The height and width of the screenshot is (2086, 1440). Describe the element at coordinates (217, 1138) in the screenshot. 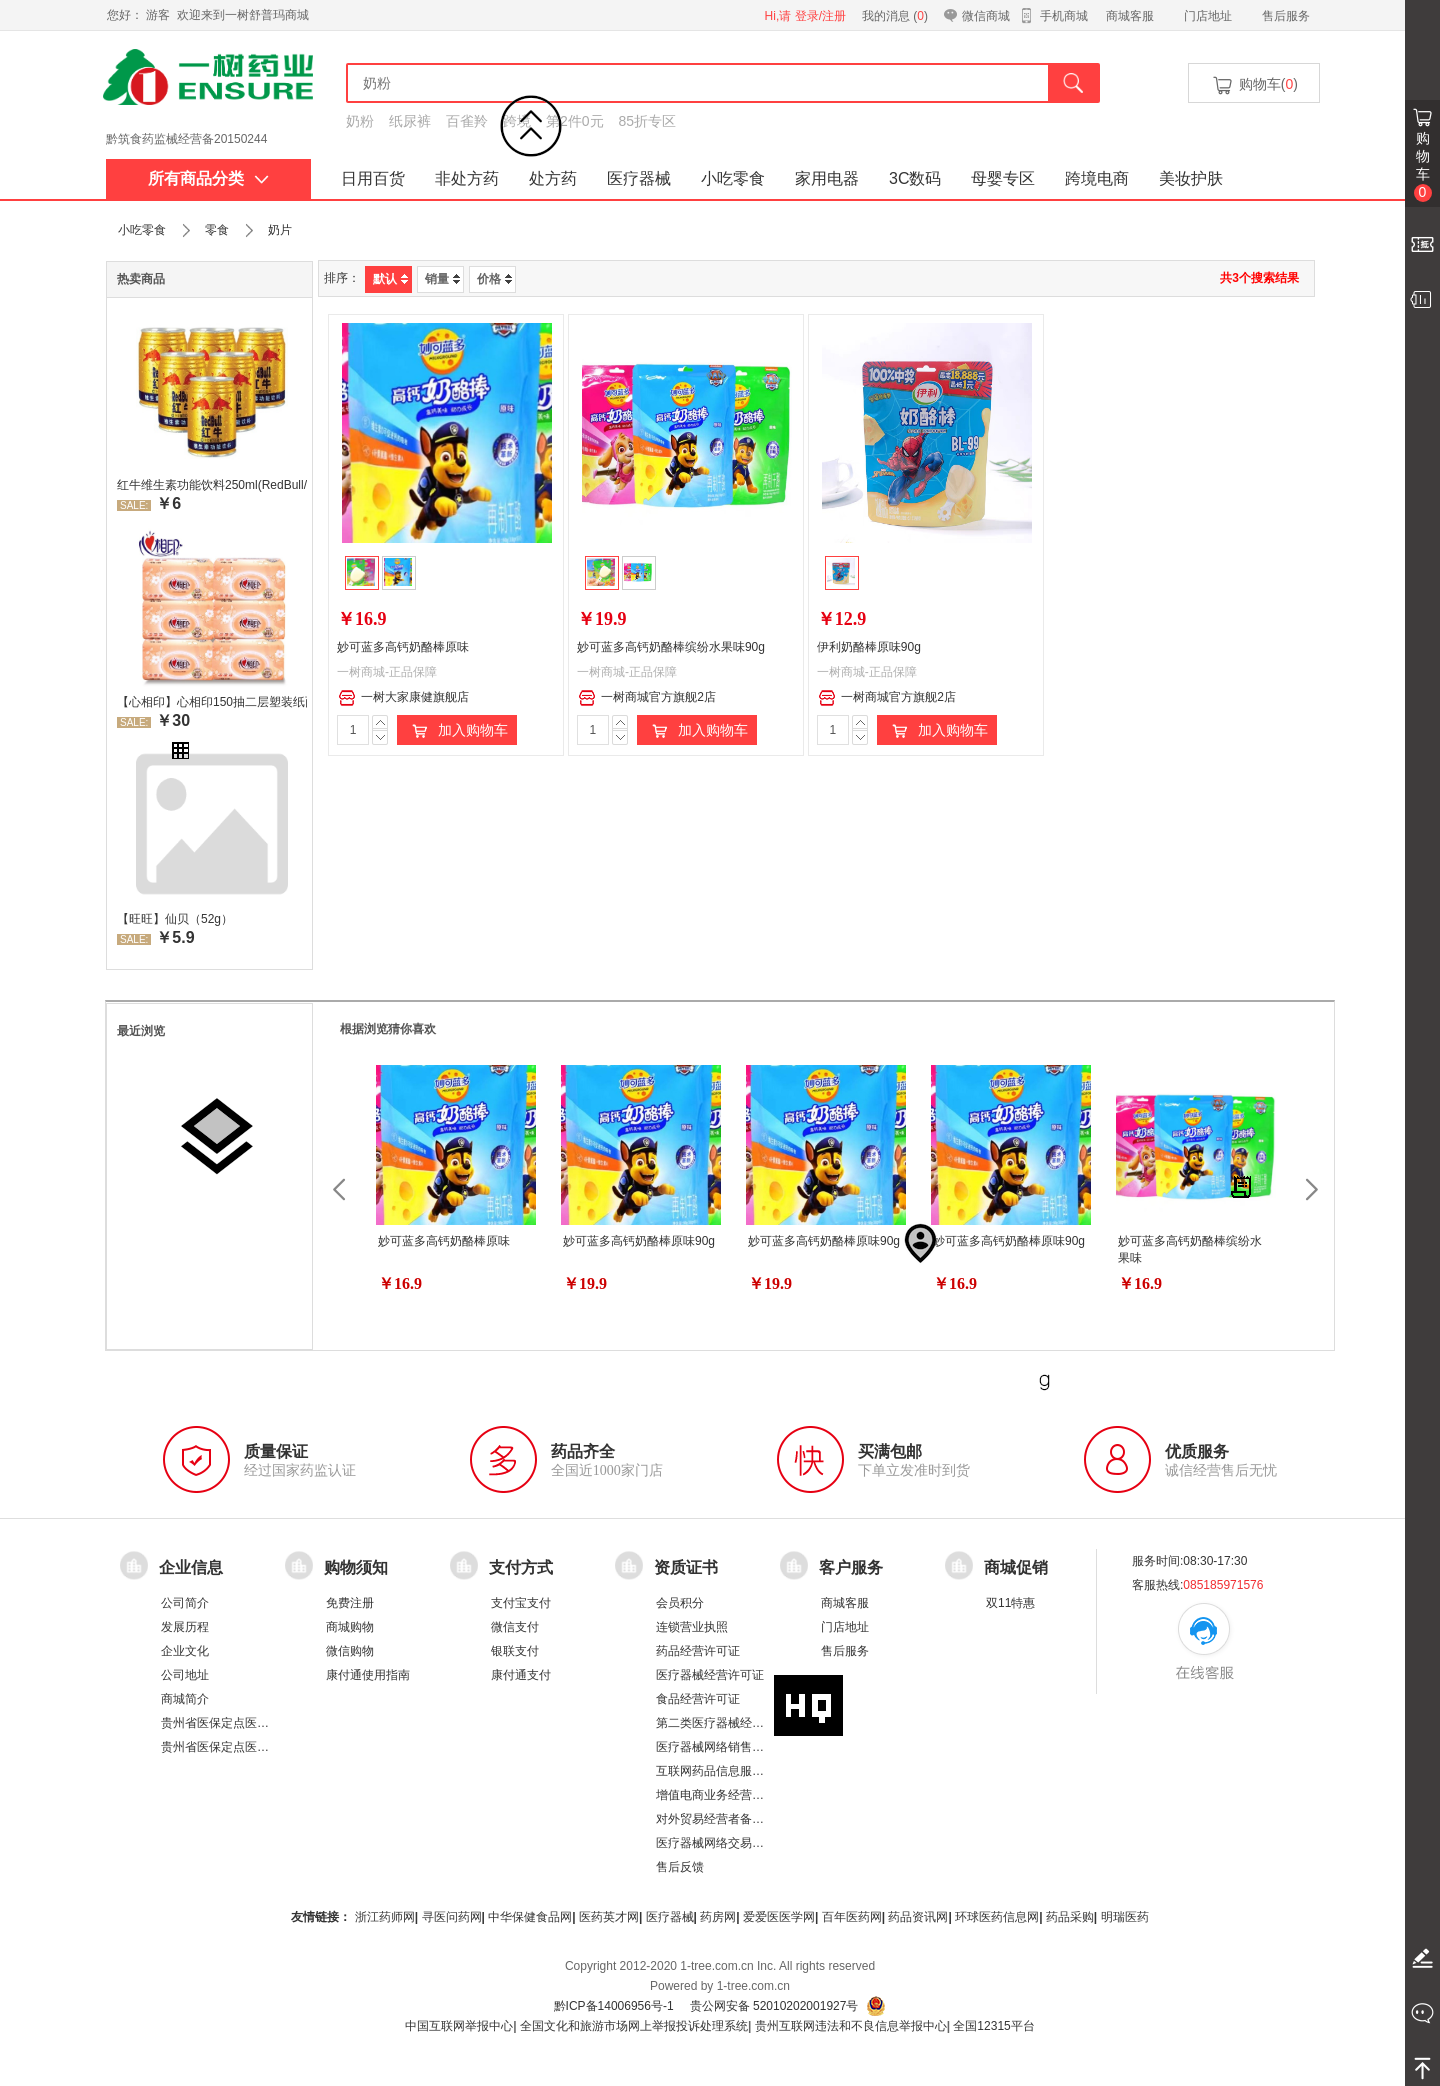

I see `toggle map layers or overlays` at that location.